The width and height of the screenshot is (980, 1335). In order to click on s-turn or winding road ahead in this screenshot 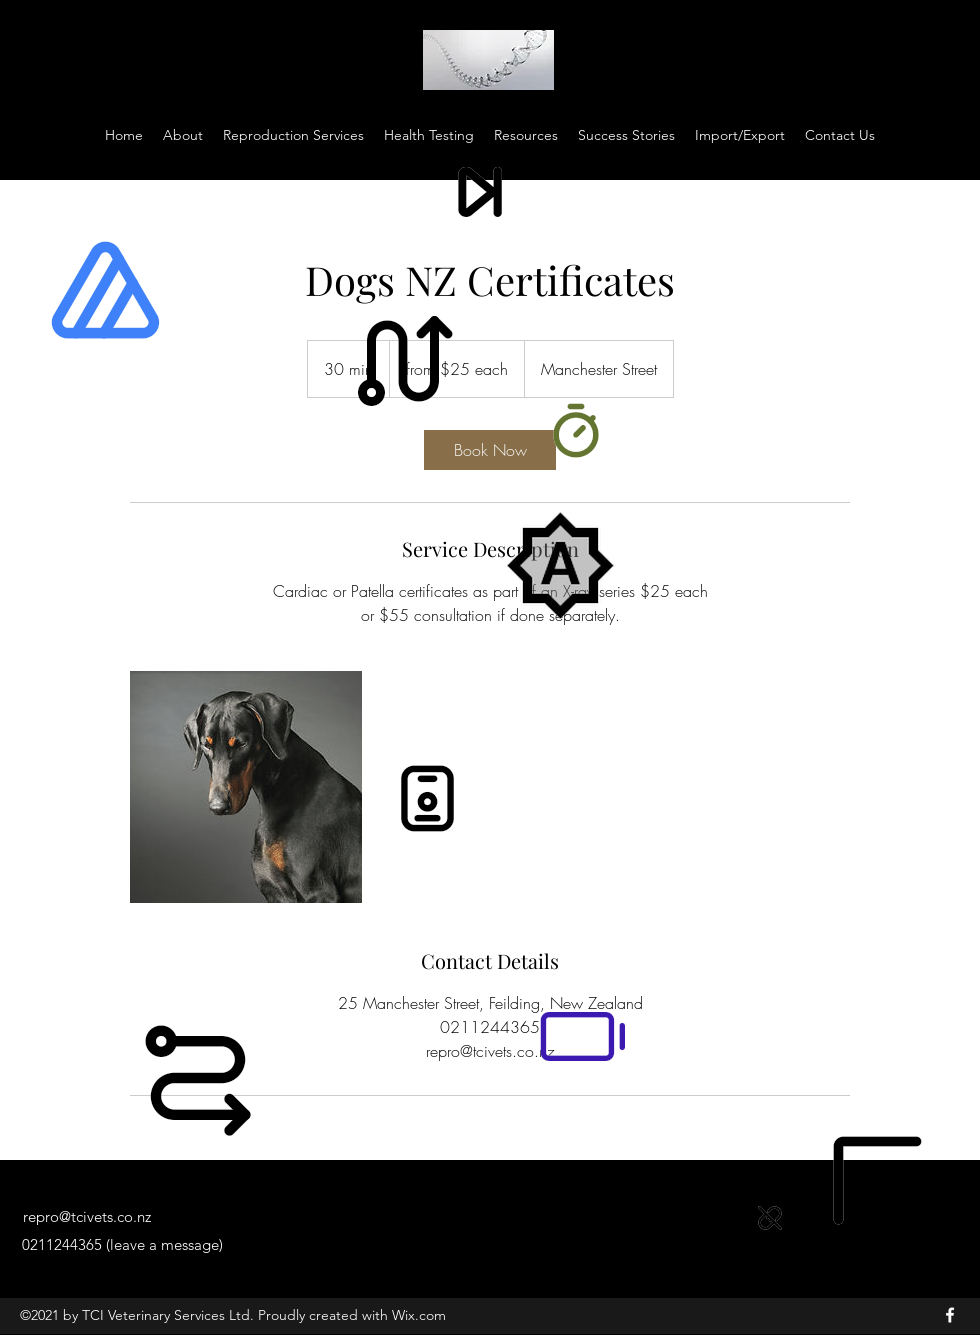, I will do `click(403, 361)`.